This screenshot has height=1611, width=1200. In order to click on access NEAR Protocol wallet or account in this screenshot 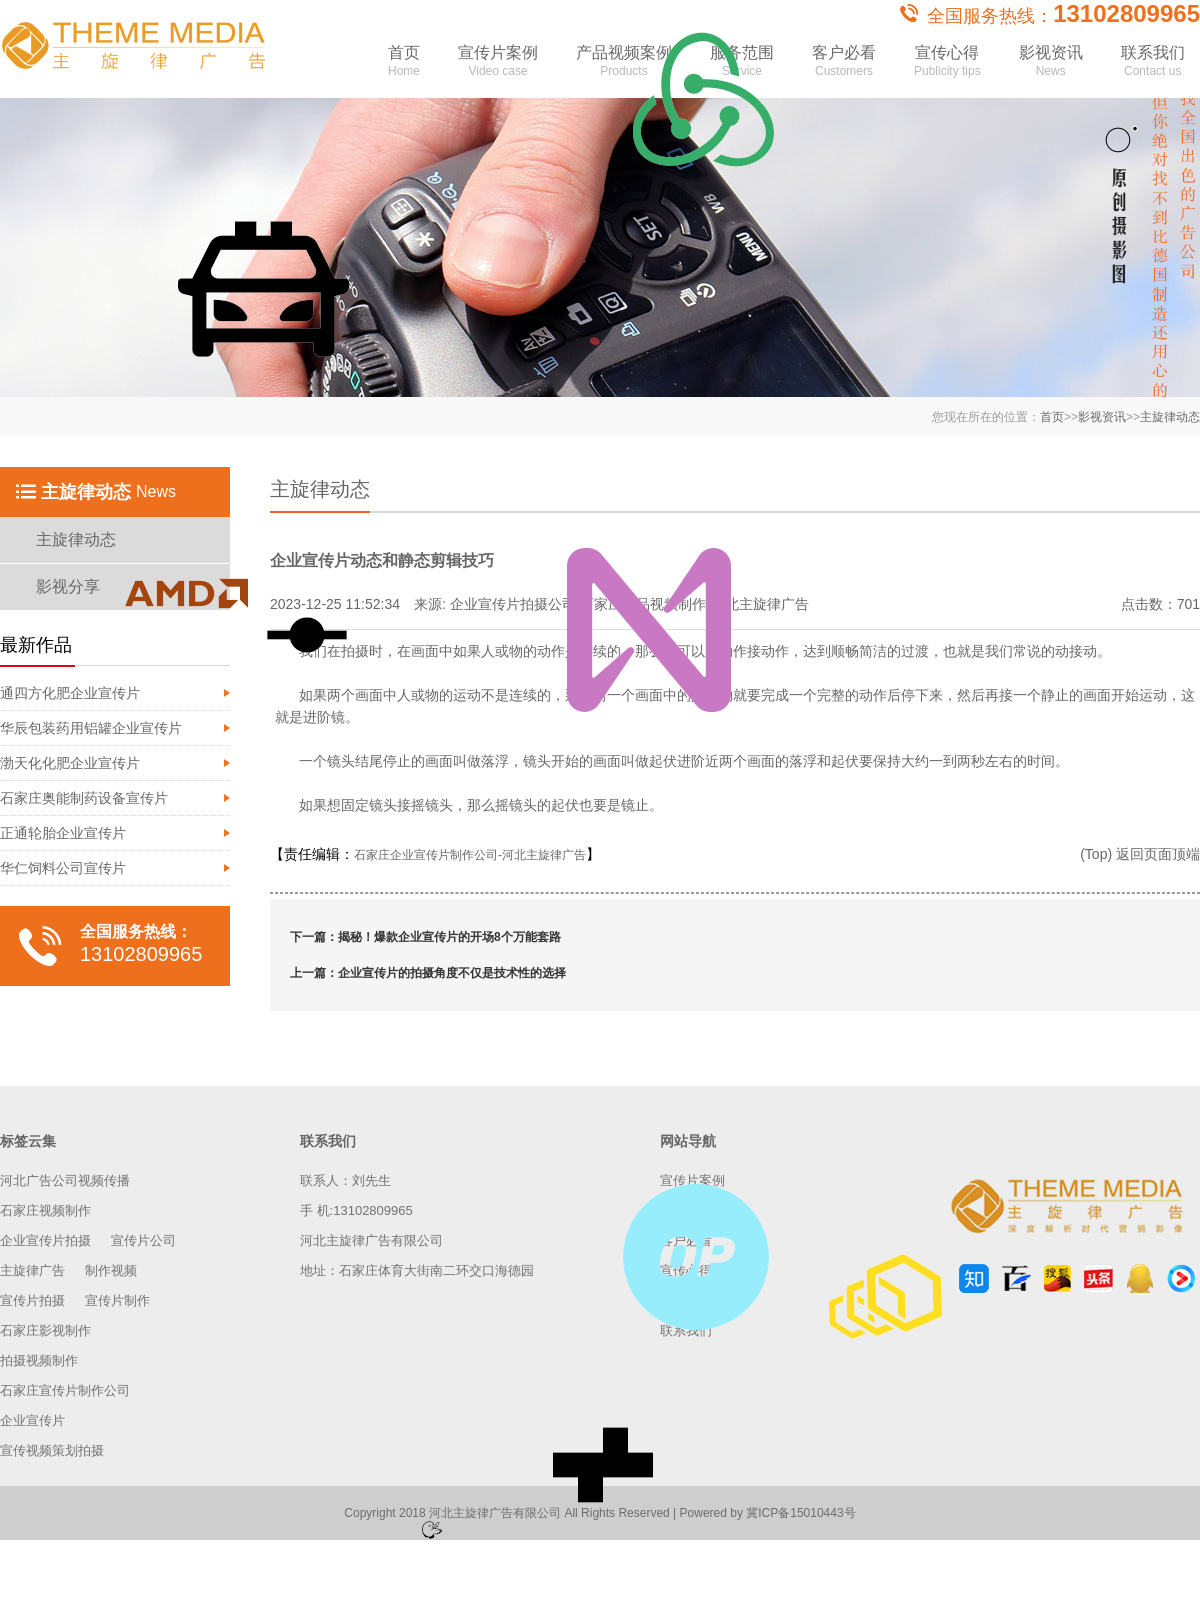, I will do `click(649, 630)`.